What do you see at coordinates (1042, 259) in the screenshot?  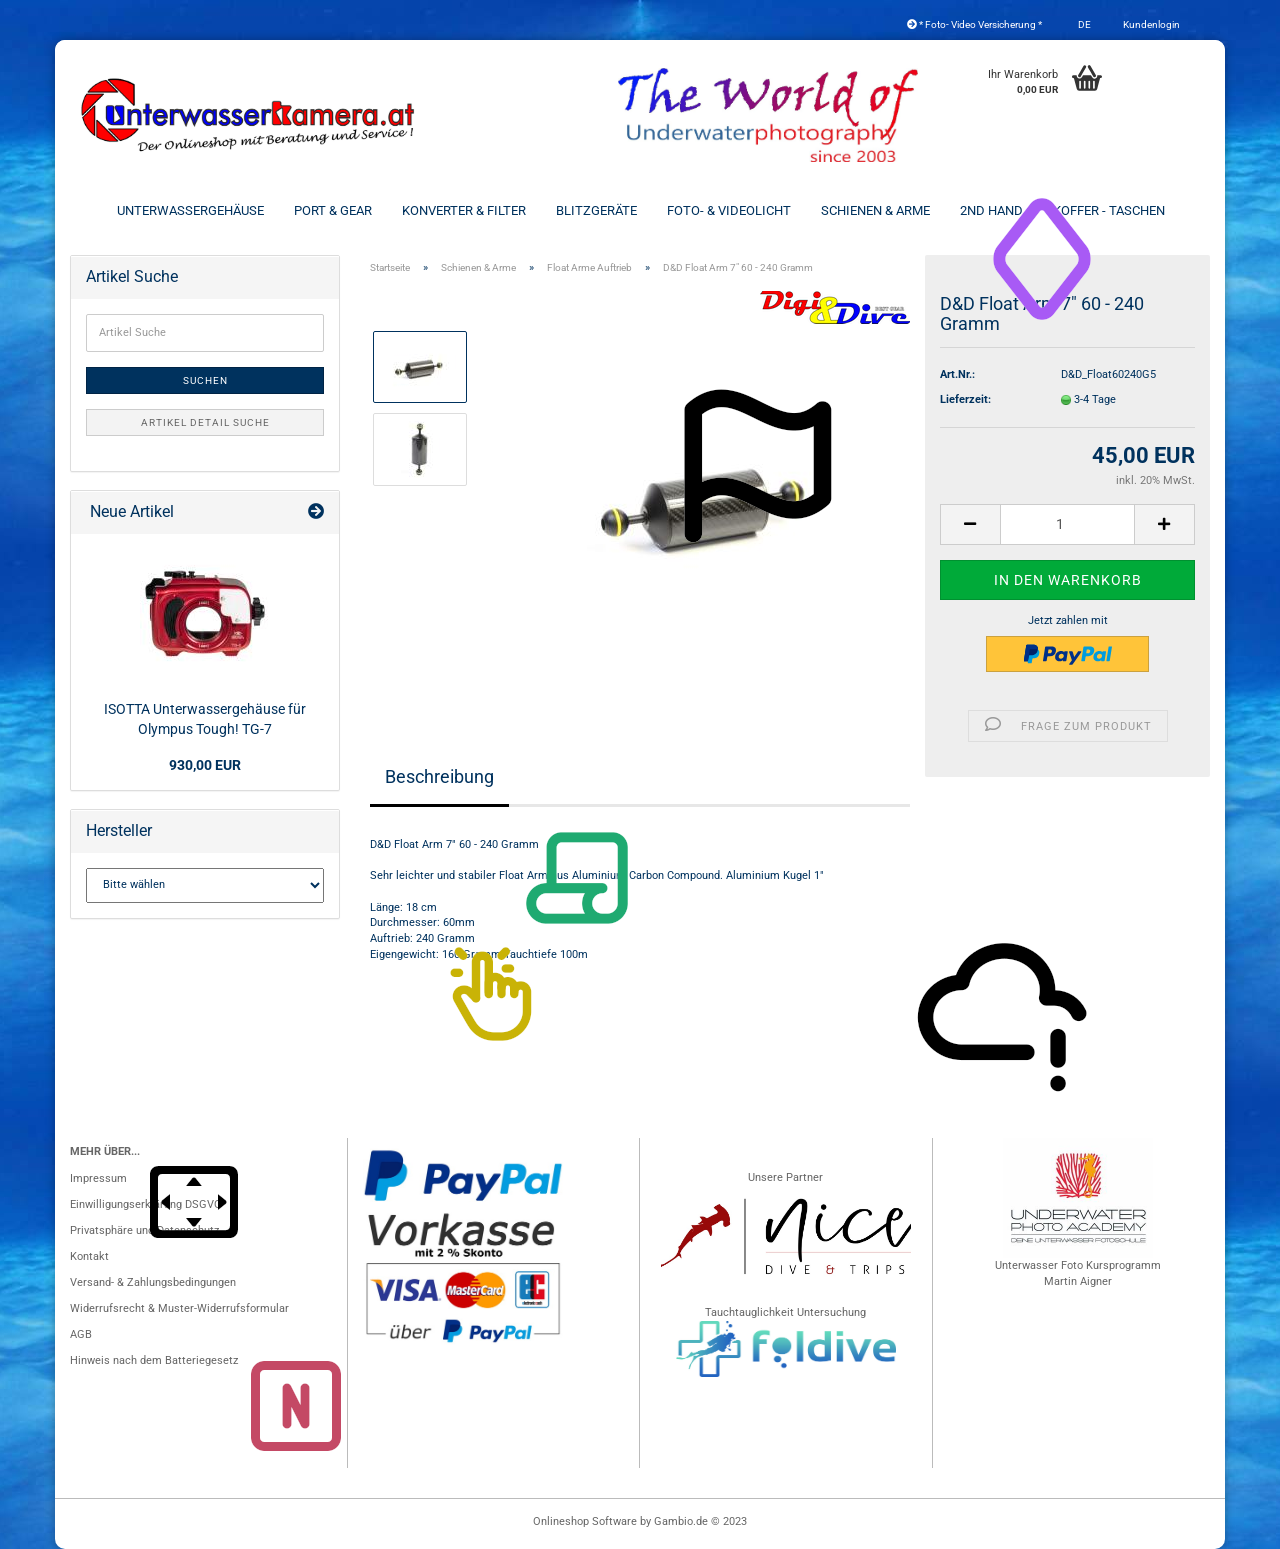 I see `access premium or pro features` at bounding box center [1042, 259].